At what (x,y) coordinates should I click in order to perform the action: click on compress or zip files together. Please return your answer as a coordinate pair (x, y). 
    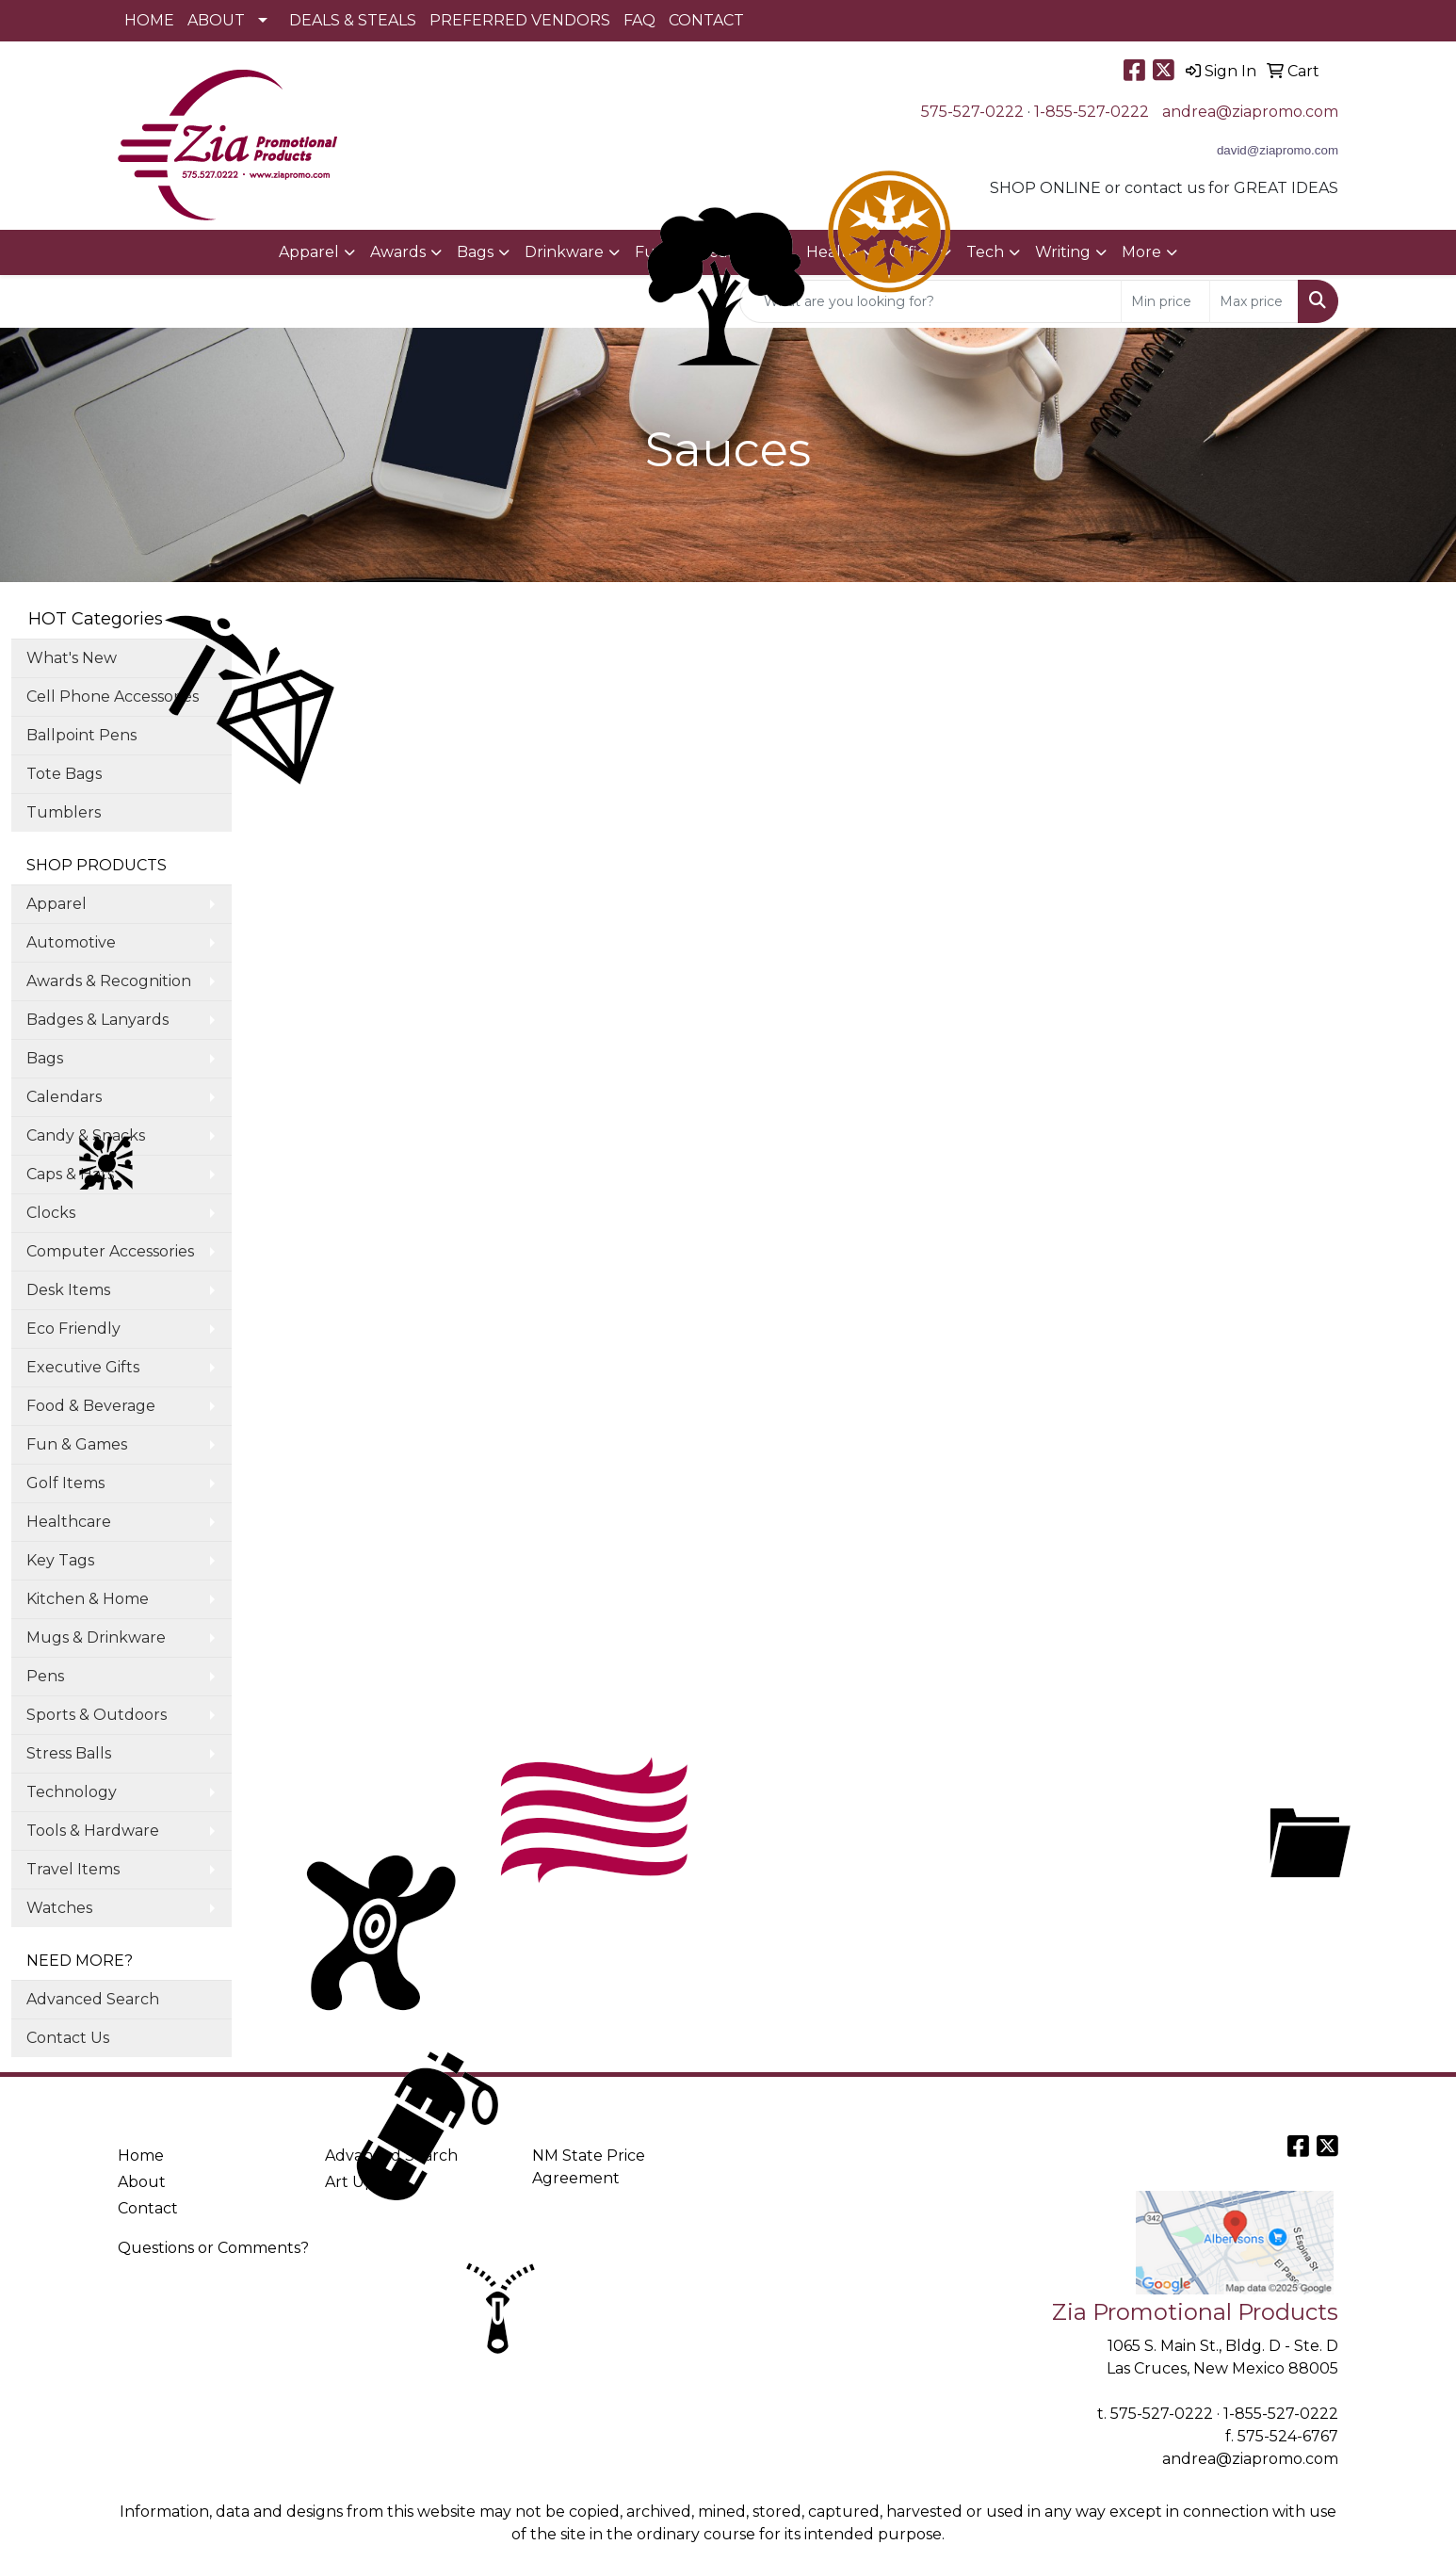
    Looking at the image, I should click on (497, 2309).